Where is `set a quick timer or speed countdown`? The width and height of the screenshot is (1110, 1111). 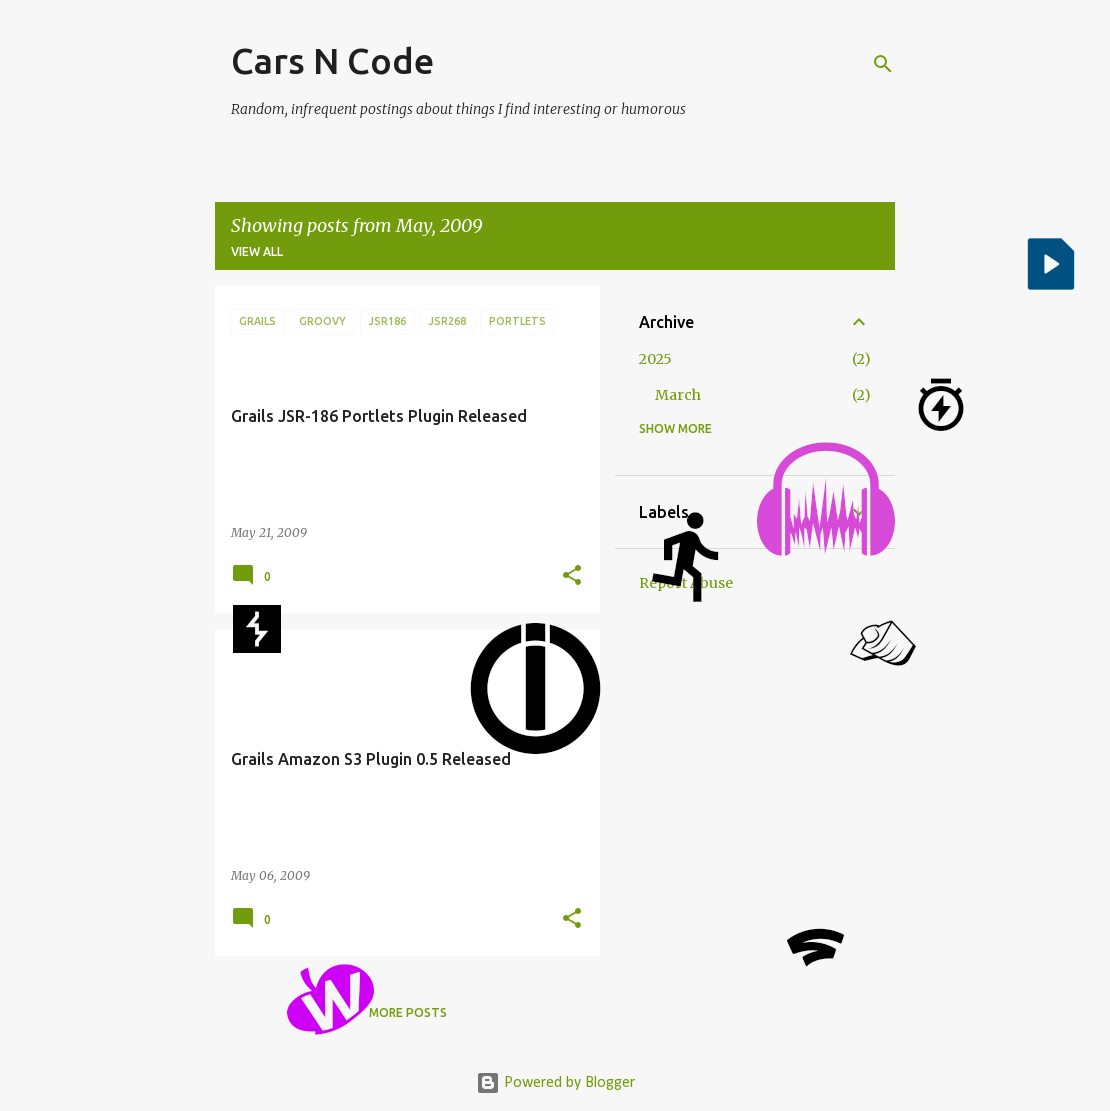 set a quick timer or speed countdown is located at coordinates (941, 406).